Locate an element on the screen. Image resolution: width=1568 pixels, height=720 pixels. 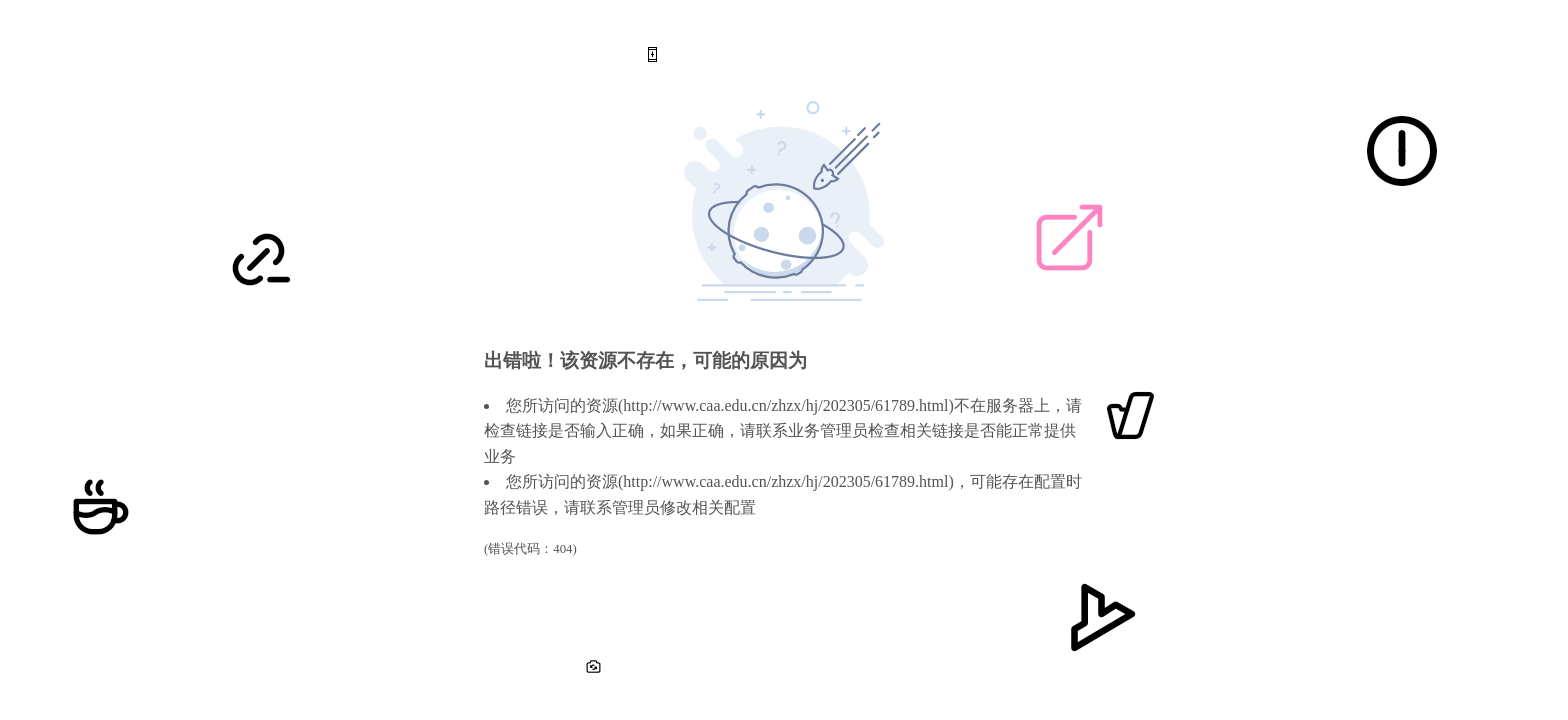
find nearby charging stations is located at coordinates (652, 54).